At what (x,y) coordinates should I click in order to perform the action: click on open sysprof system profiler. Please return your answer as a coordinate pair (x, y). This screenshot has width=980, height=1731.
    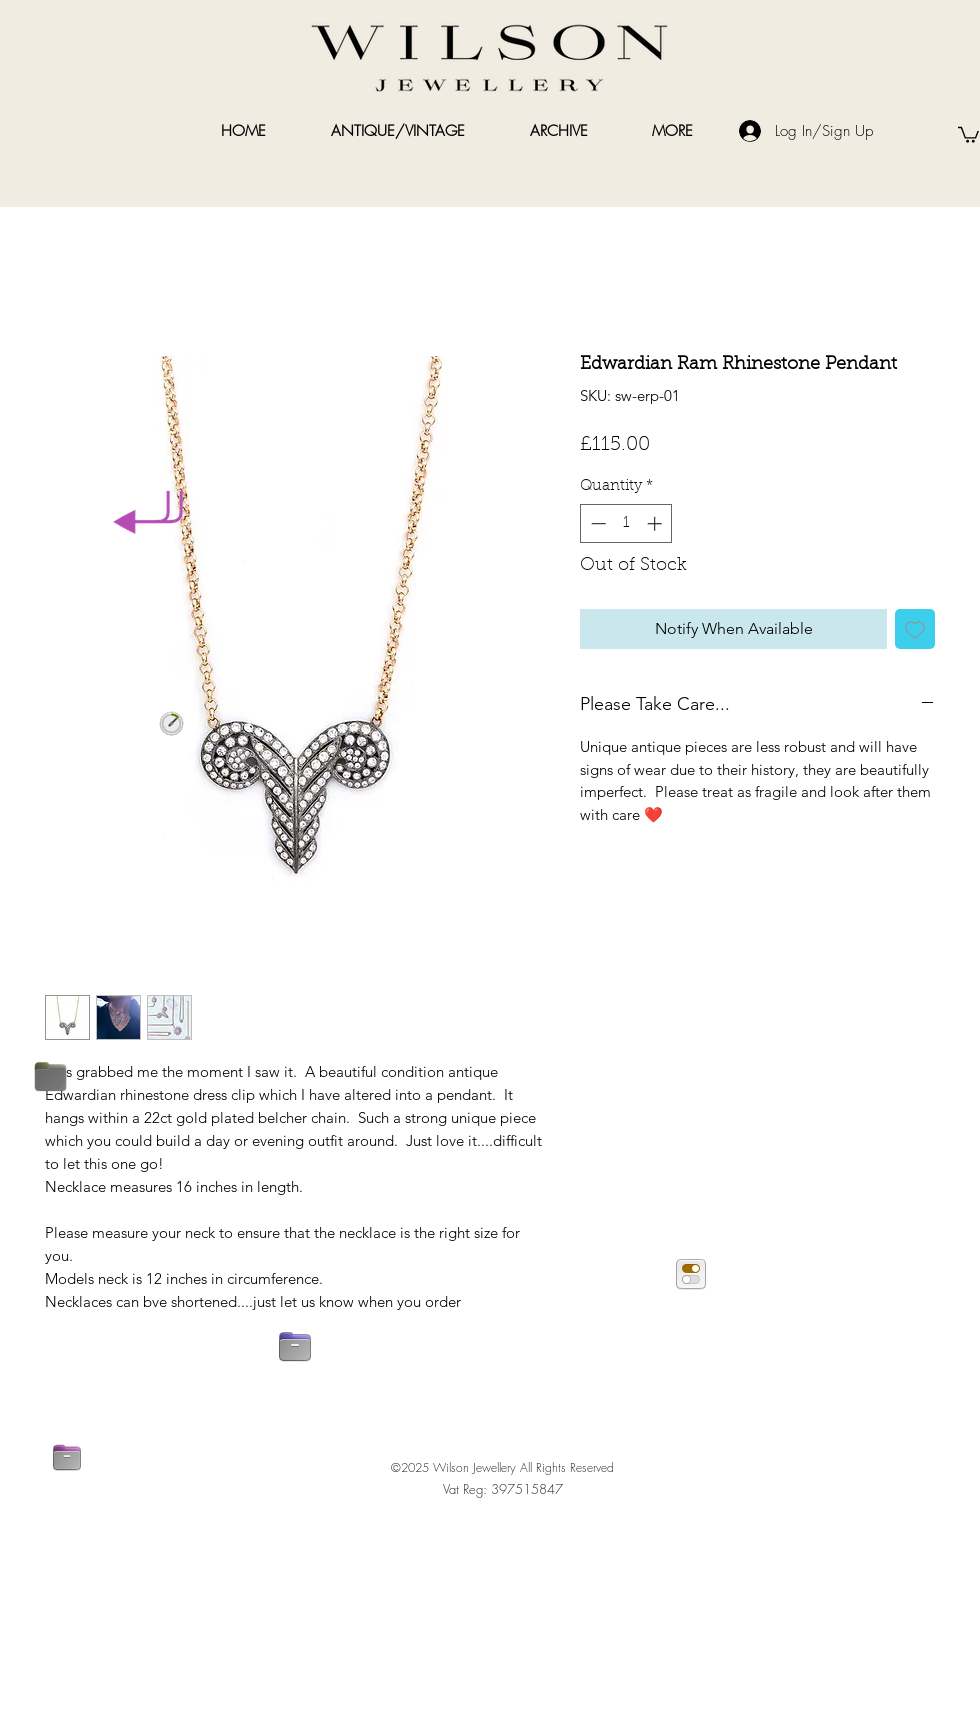
    Looking at the image, I should click on (171, 723).